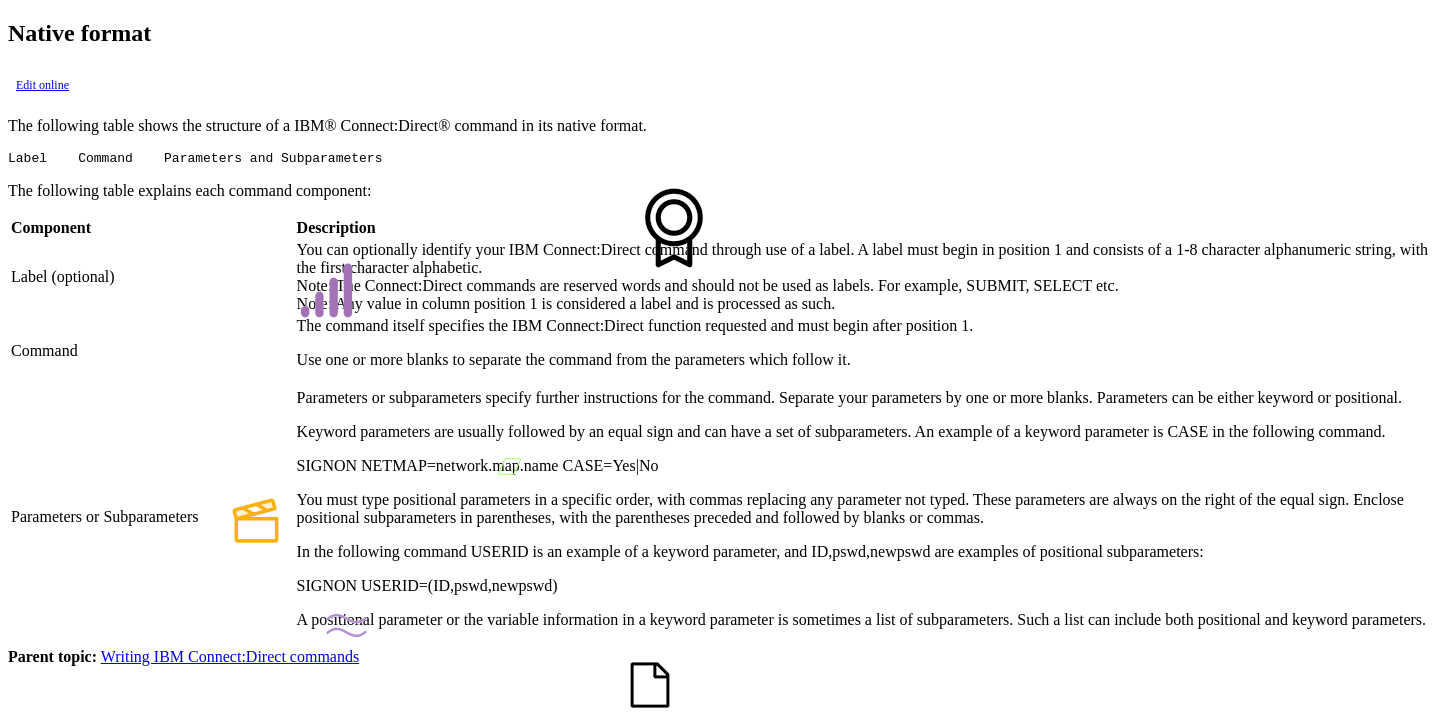 The image size is (1440, 720). What do you see at coordinates (509, 466) in the screenshot?
I see `insert a parallelogram shape` at bounding box center [509, 466].